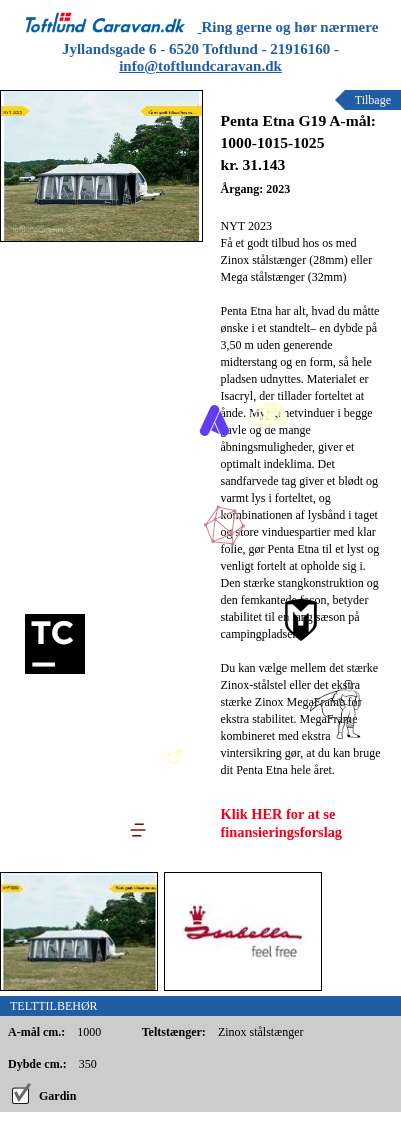 The height and width of the screenshot is (1122, 401). What do you see at coordinates (224, 525) in the screenshot?
I see `ONNX (Open Neural Network Exchange) logo` at bounding box center [224, 525].